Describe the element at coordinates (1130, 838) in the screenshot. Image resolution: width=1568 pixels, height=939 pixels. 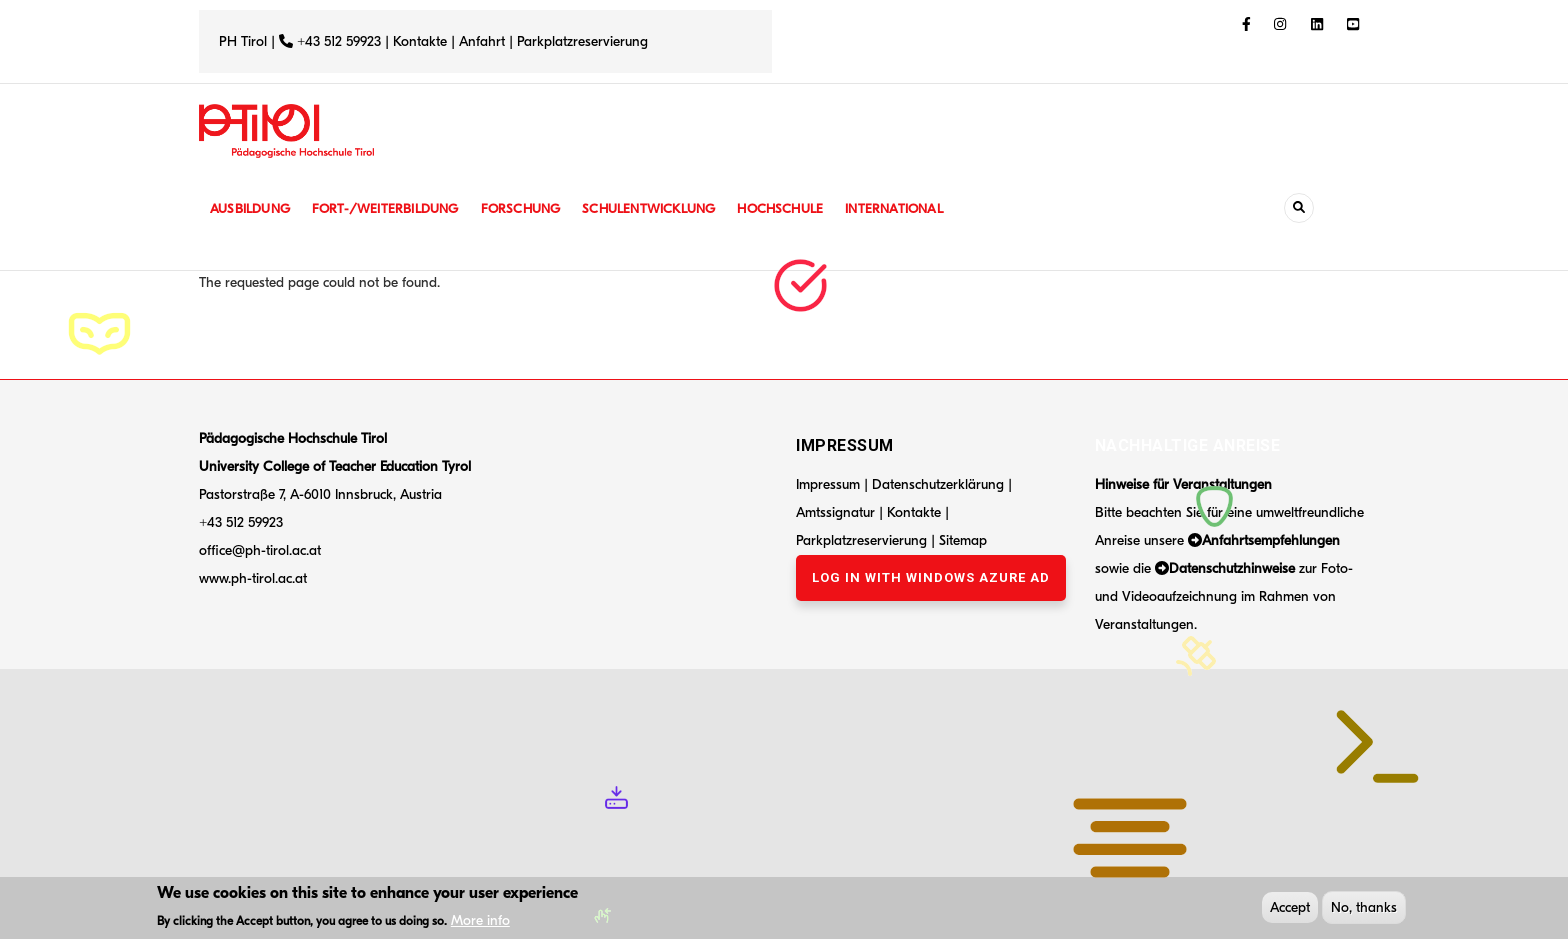
I see `center-align text or content` at that location.